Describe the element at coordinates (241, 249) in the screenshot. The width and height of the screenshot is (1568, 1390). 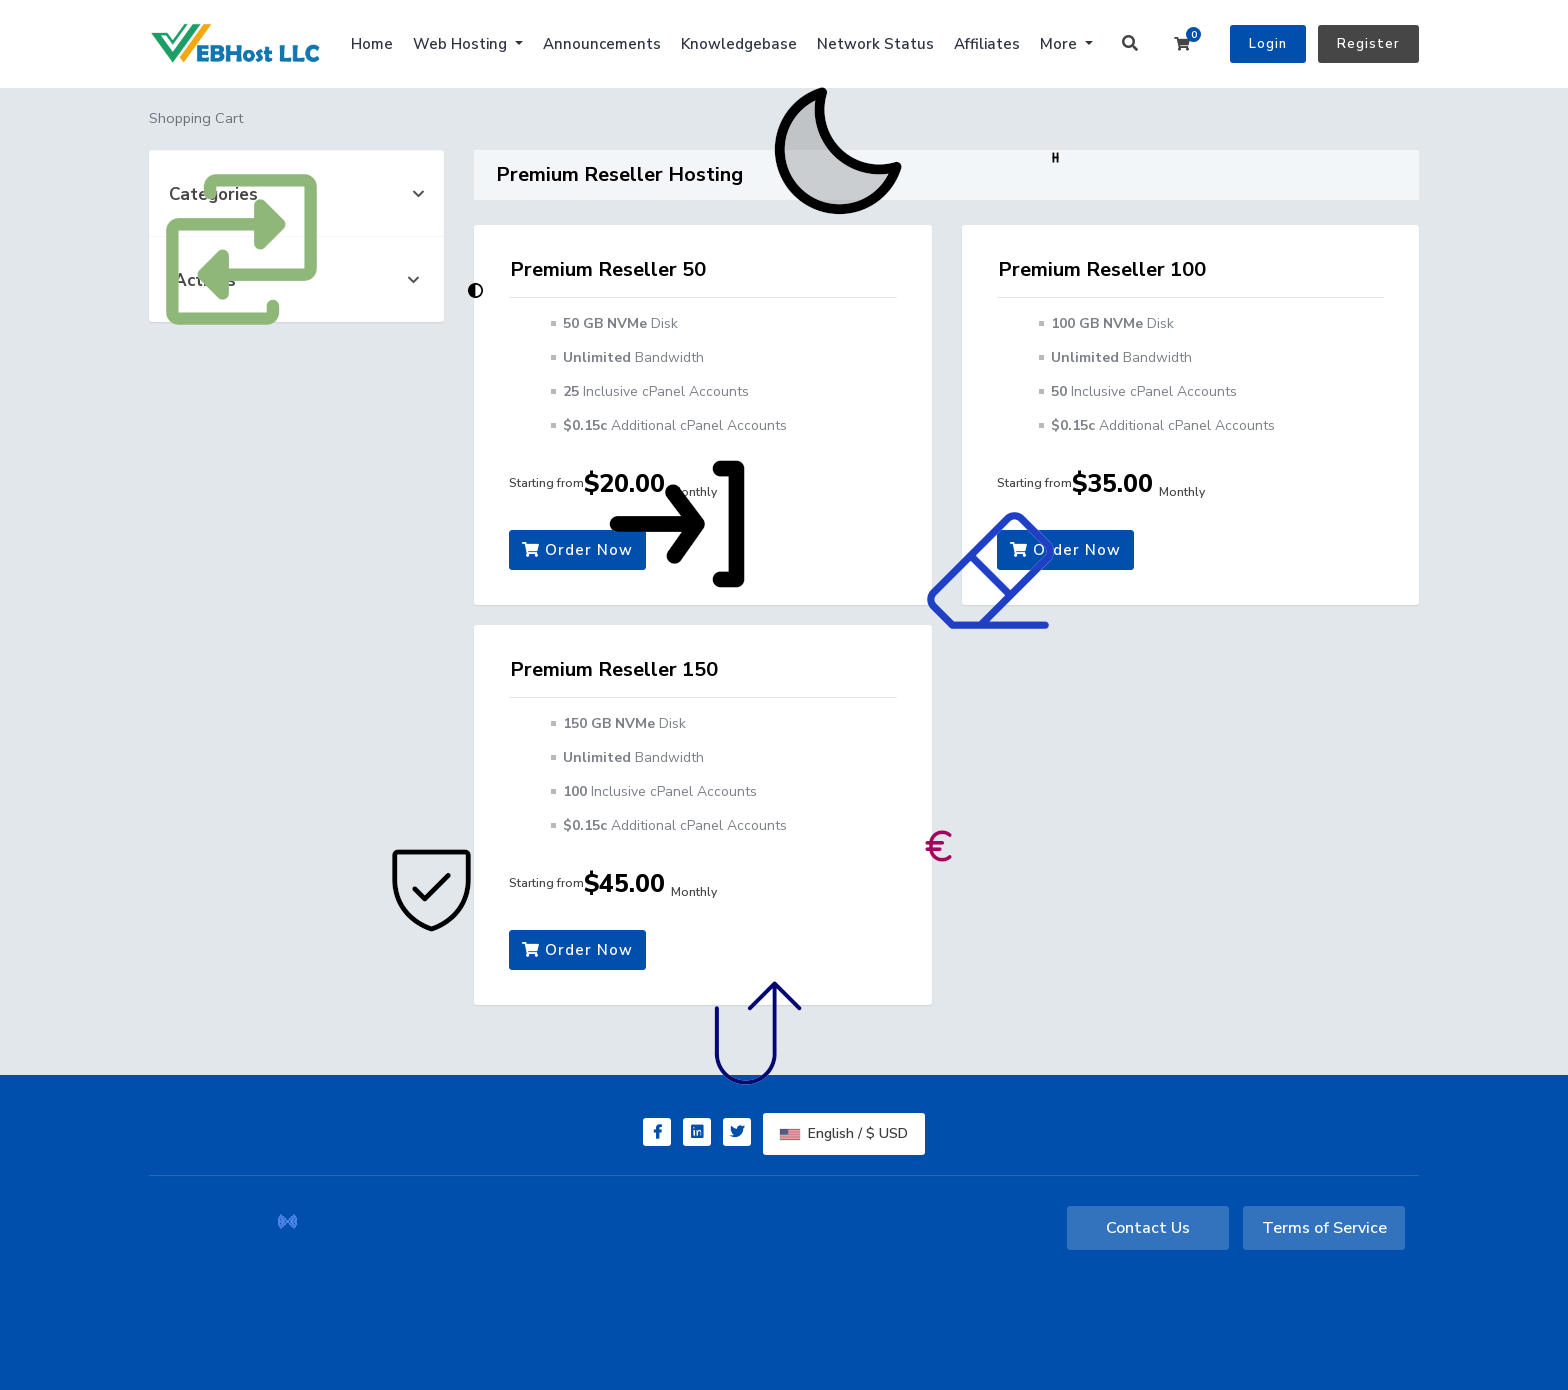
I see `swap or exchange items` at that location.